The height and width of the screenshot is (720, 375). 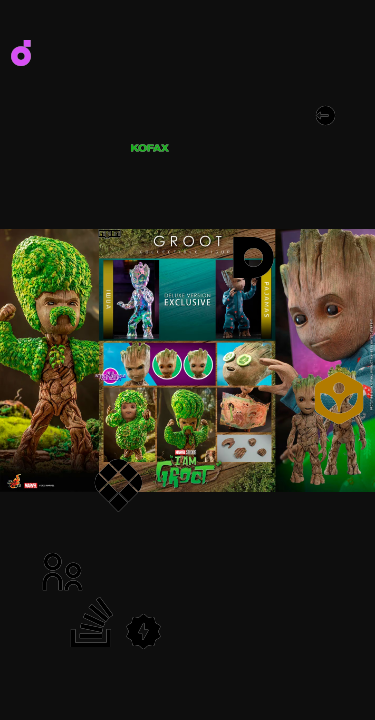 I want to click on open the fueler app, so click(x=143, y=631).